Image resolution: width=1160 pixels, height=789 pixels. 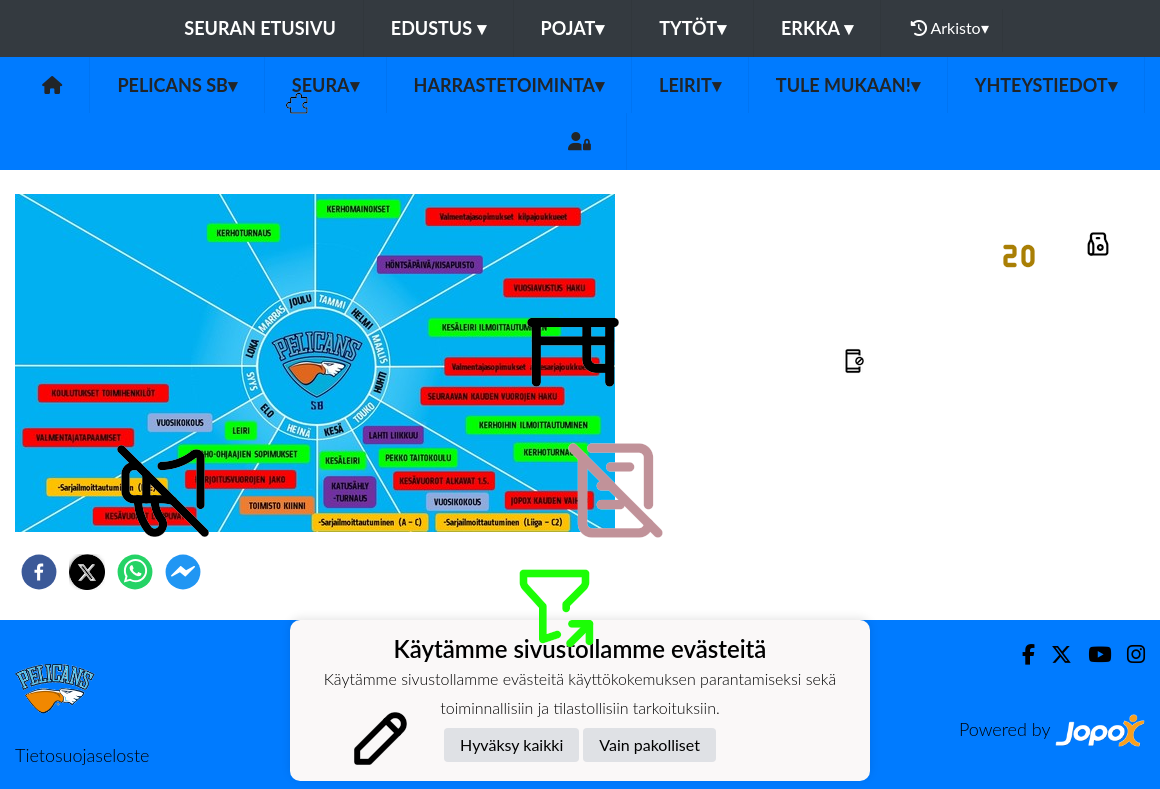 What do you see at coordinates (615, 490) in the screenshot?
I see `notes feature disabled` at bounding box center [615, 490].